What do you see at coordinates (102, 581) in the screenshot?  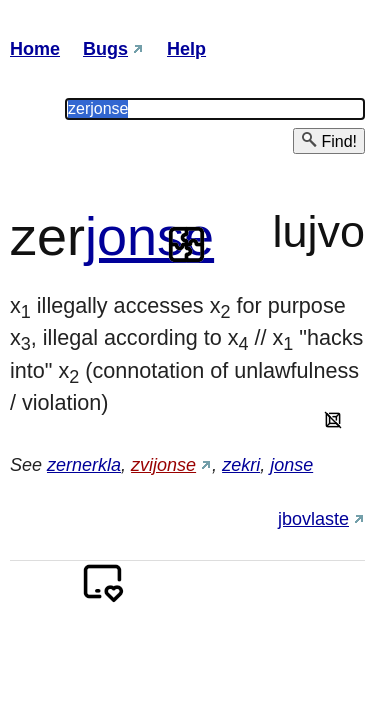 I see `add tablet to favorites` at bounding box center [102, 581].